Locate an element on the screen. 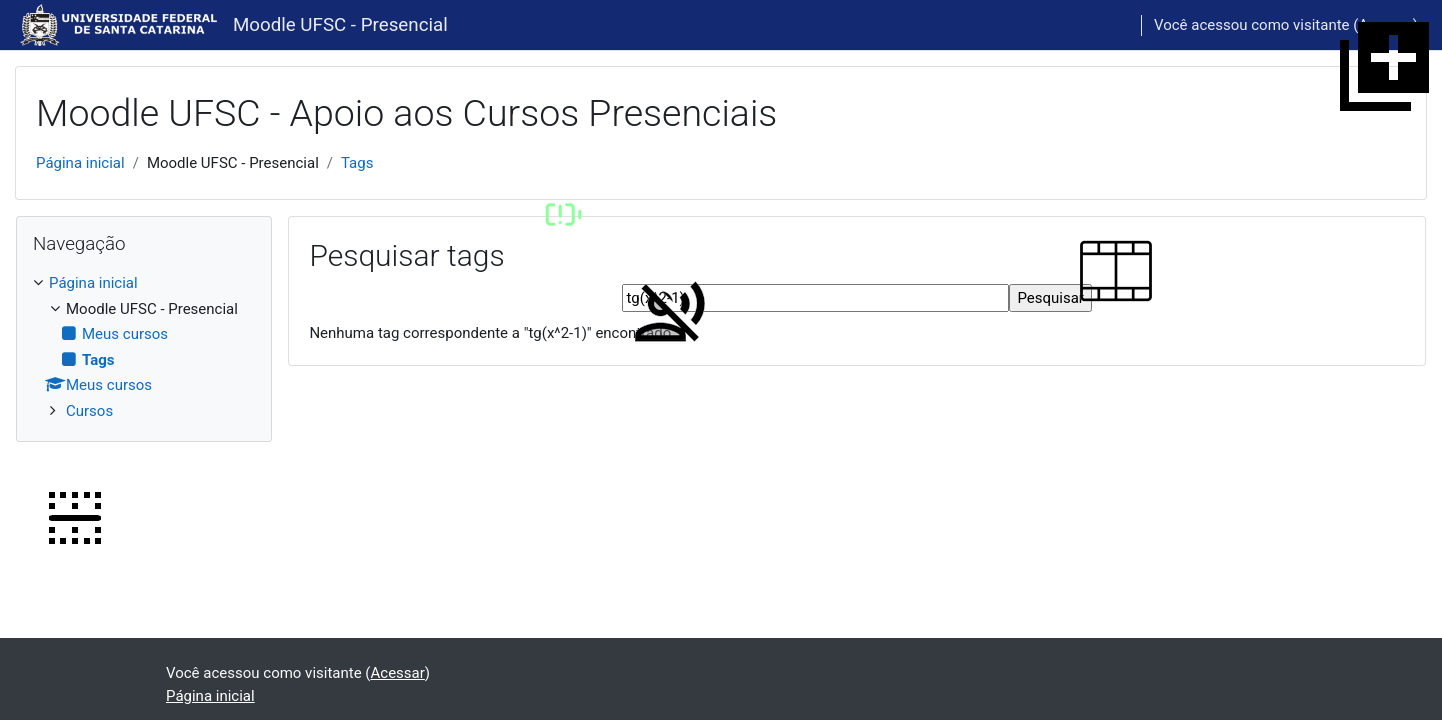  mute voice narration or screen reader is located at coordinates (670, 313).